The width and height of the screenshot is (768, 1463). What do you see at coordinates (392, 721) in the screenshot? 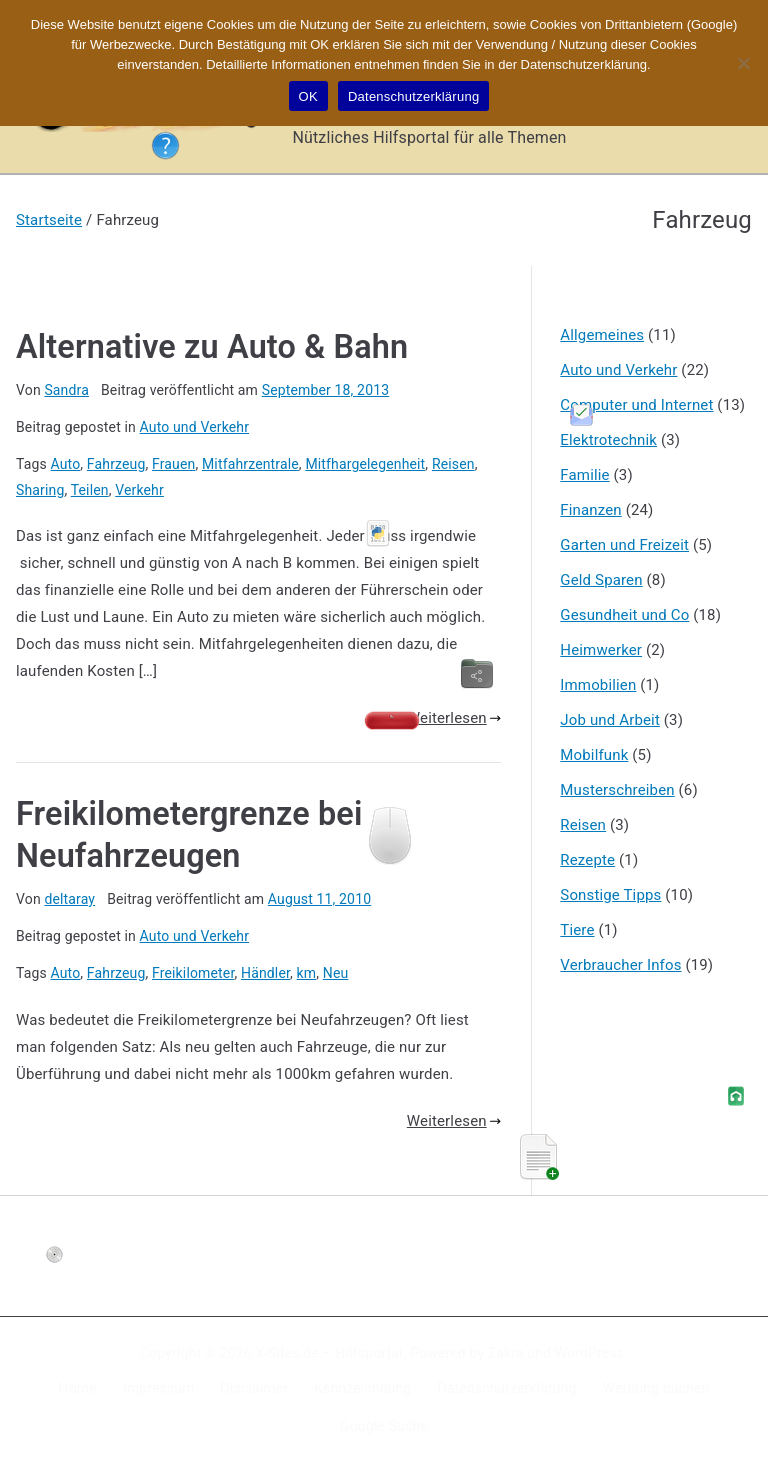
I see `beats pill bluetooth speaker connected` at bounding box center [392, 721].